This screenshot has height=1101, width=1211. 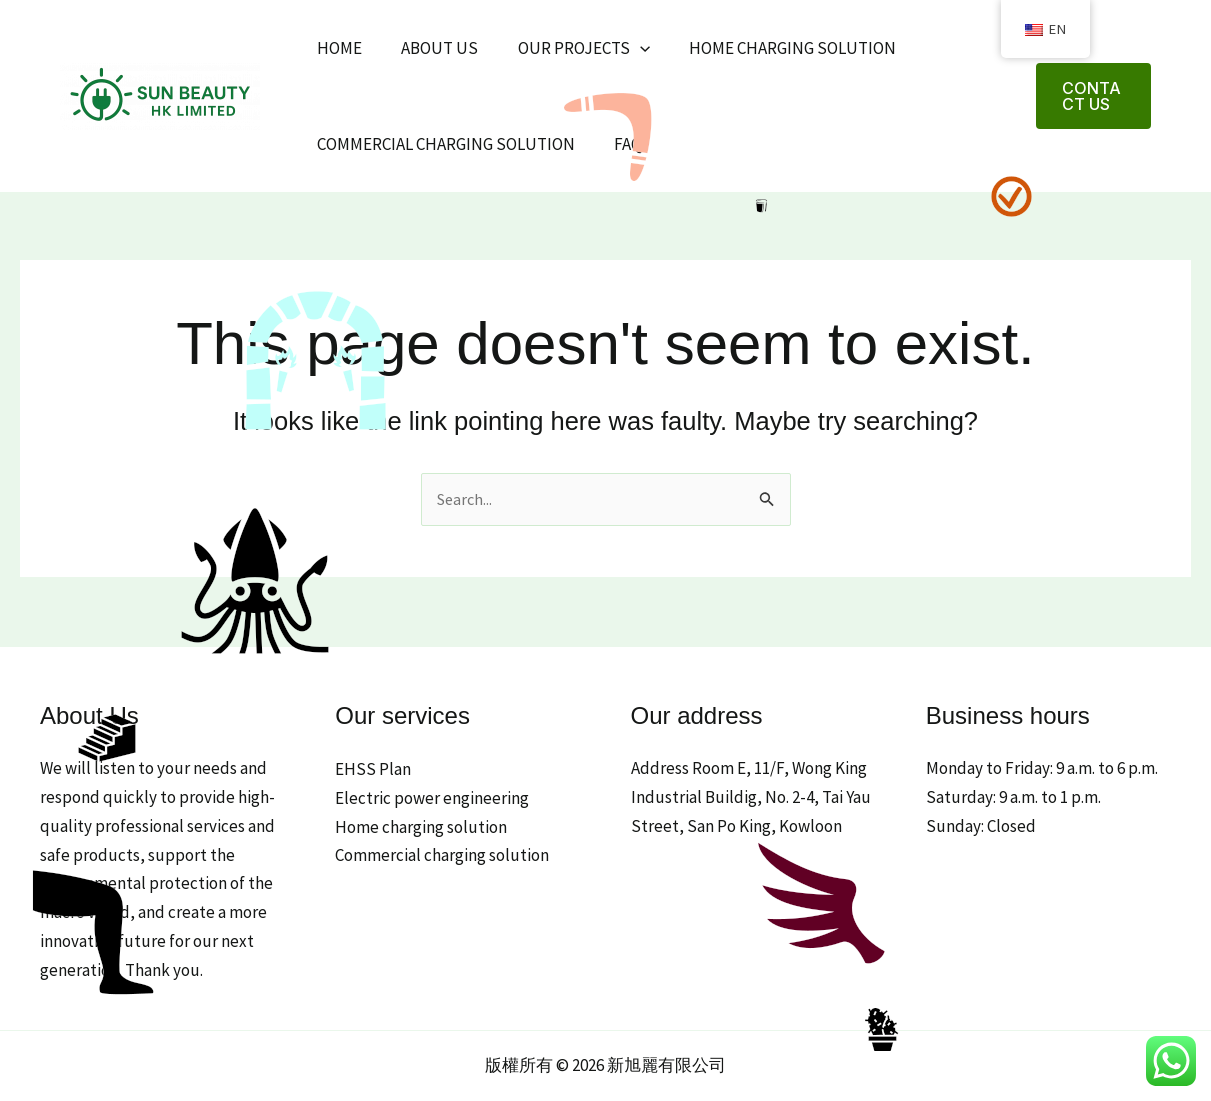 I want to click on sea creature or ocean-themed game element, so click(x=255, y=580).